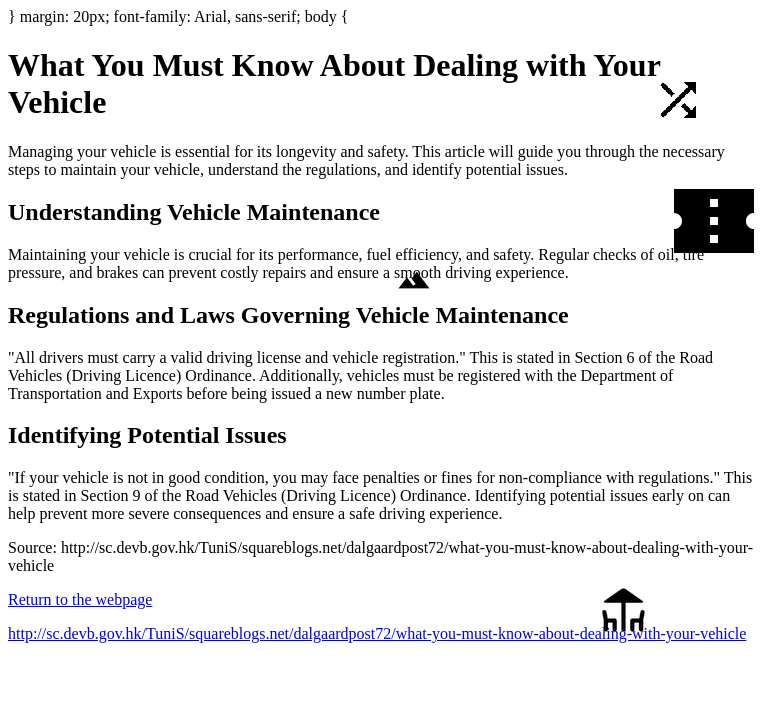  What do you see at coordinates (414, 280) in the screenshot?
I see `view landscape or nature photos` at bounding box center [414, 280].